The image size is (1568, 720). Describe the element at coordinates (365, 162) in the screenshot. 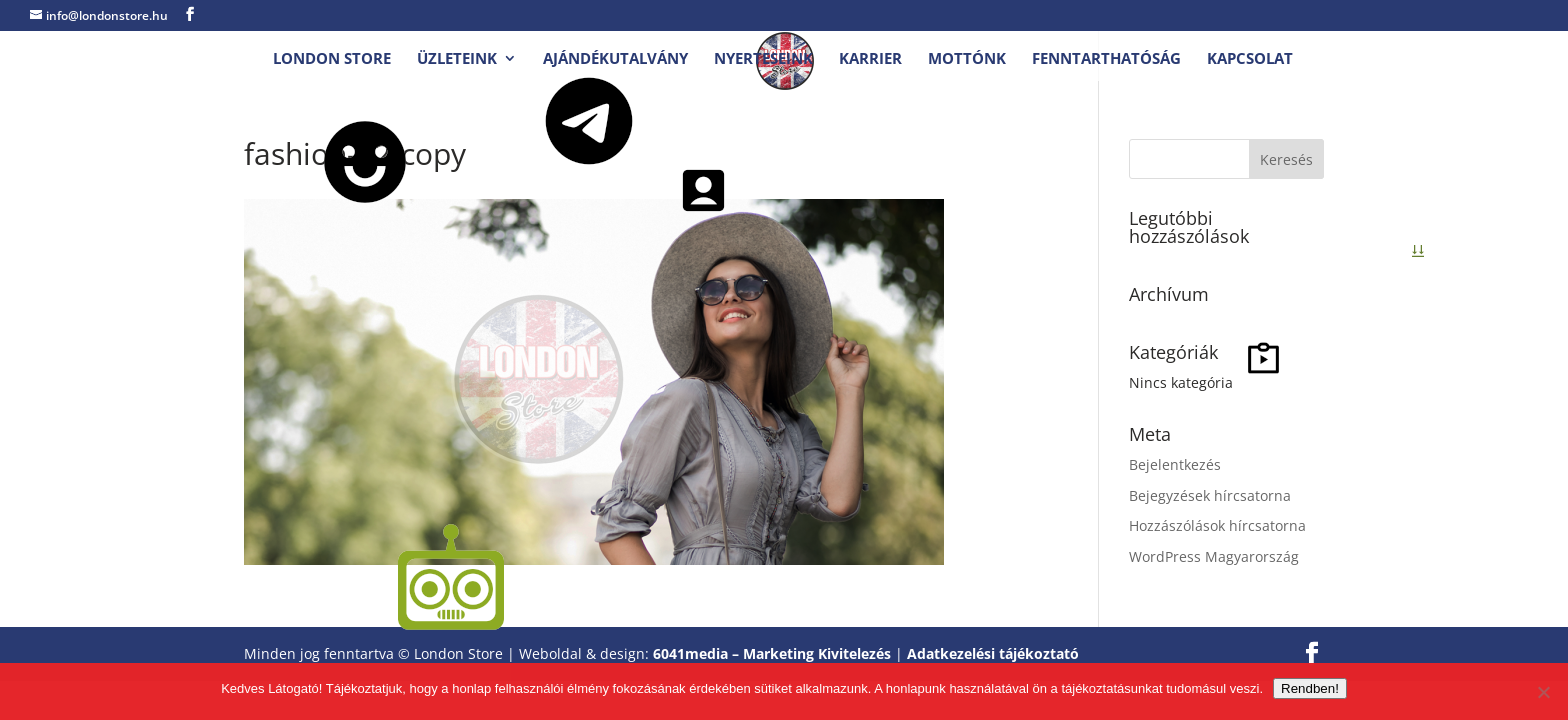

I see `add a reaction or emoji to a message` at that location.